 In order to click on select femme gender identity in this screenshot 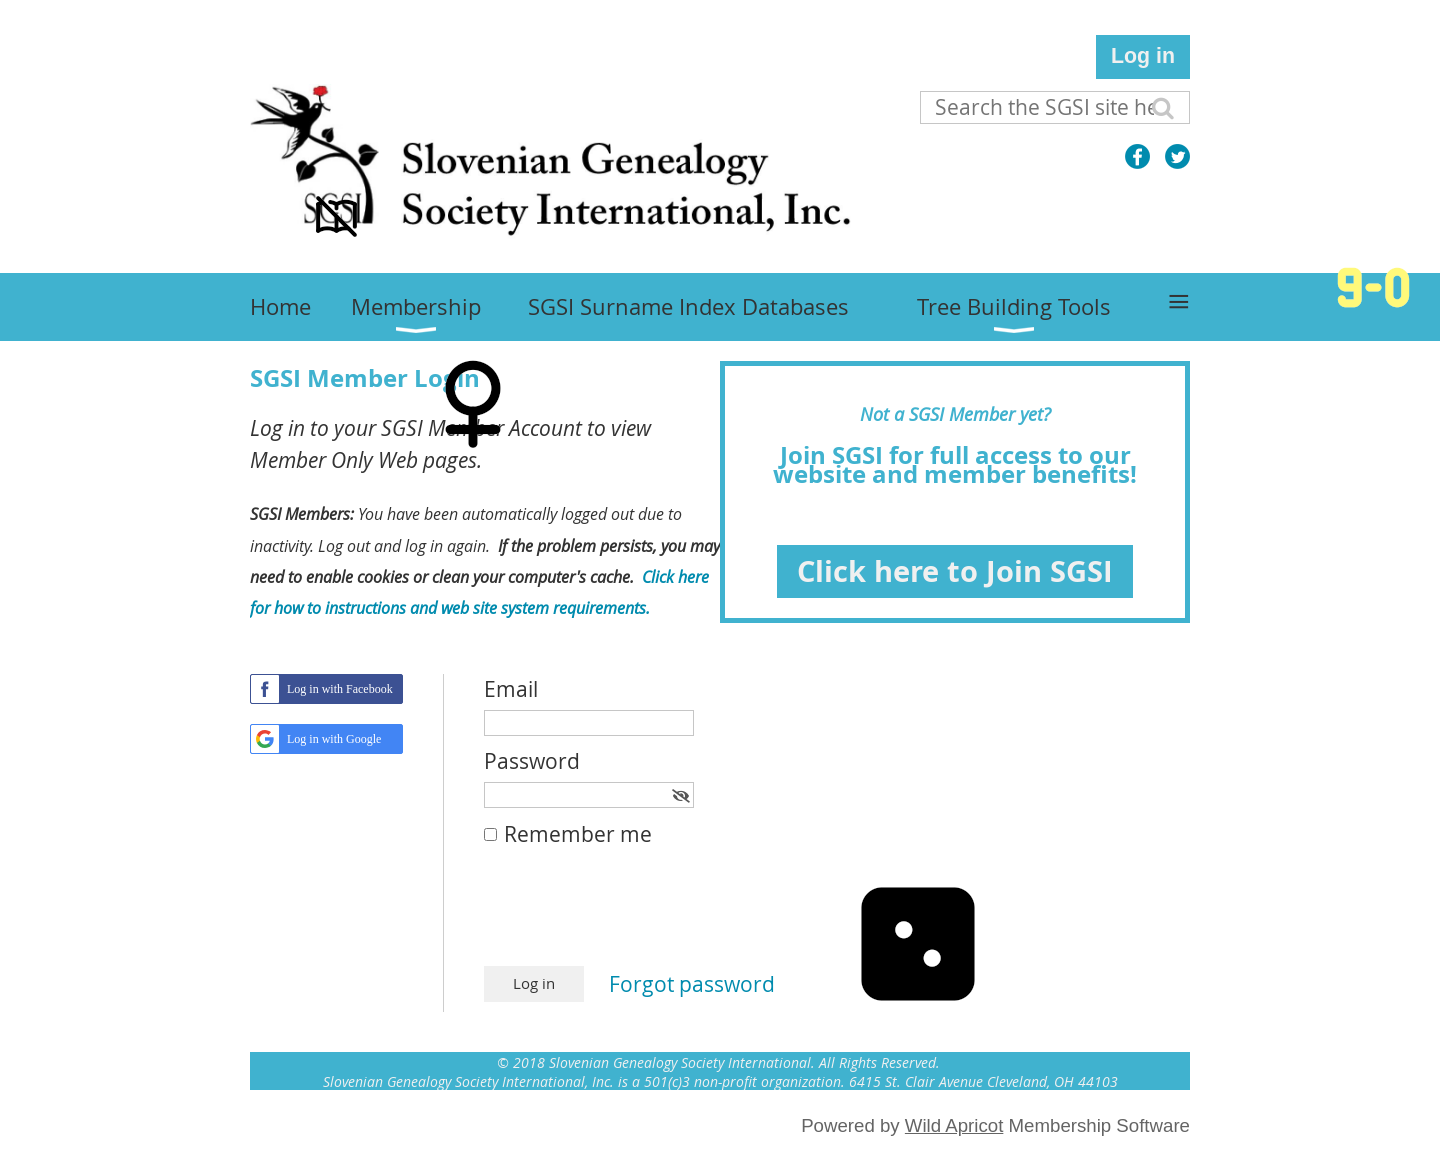, I will do `click(473, 402)`.